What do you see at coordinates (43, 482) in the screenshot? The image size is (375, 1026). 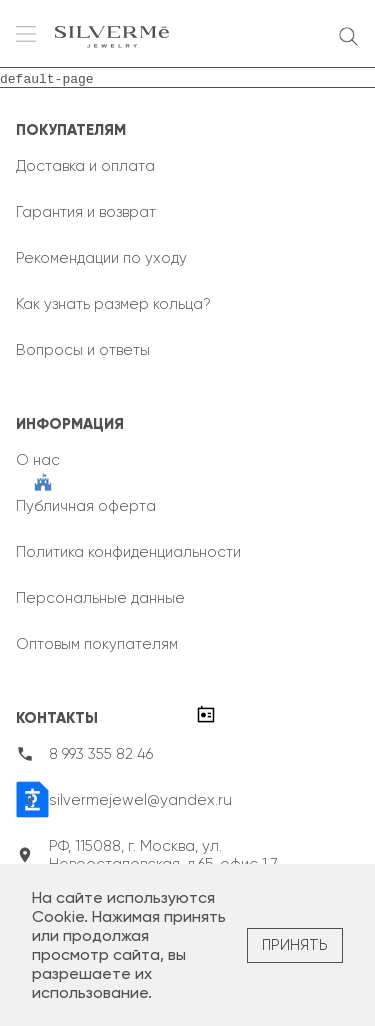 I see `fort awesome brand logo` at bounding box center [43, 482].